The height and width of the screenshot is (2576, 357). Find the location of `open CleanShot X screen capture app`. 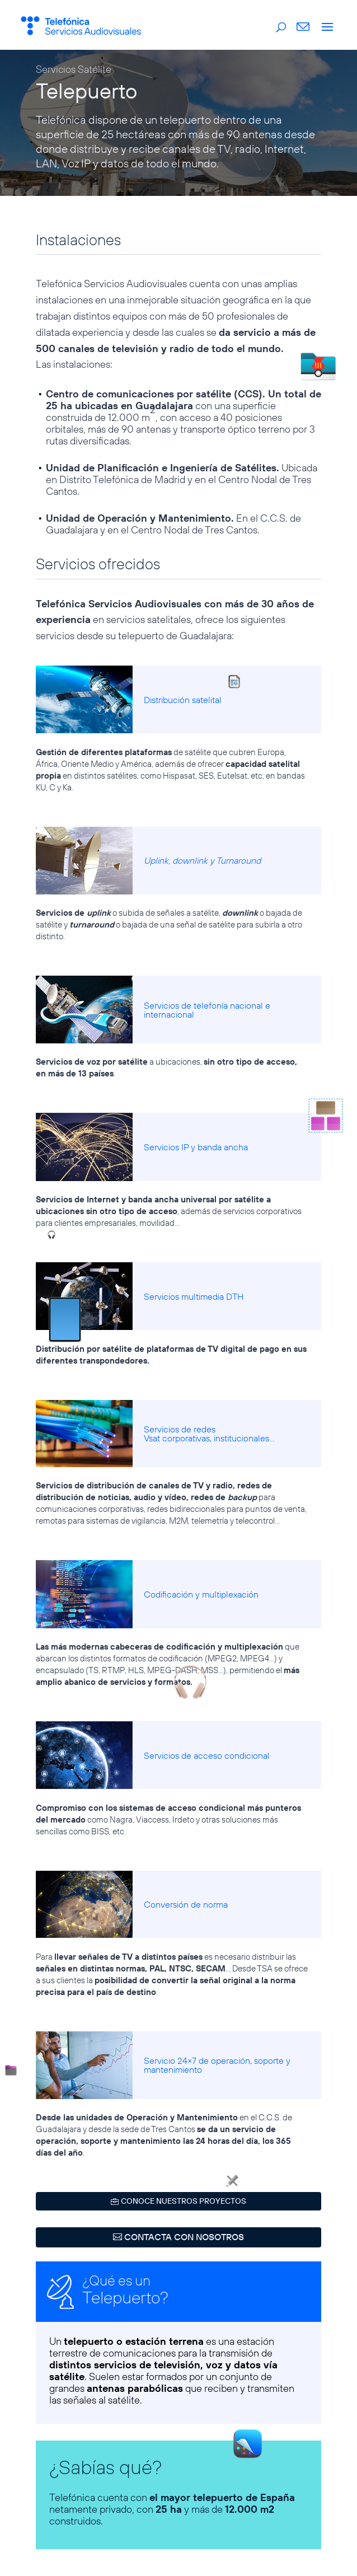

open CleanShot X screen capture app is located at coordinates (247, 2443).